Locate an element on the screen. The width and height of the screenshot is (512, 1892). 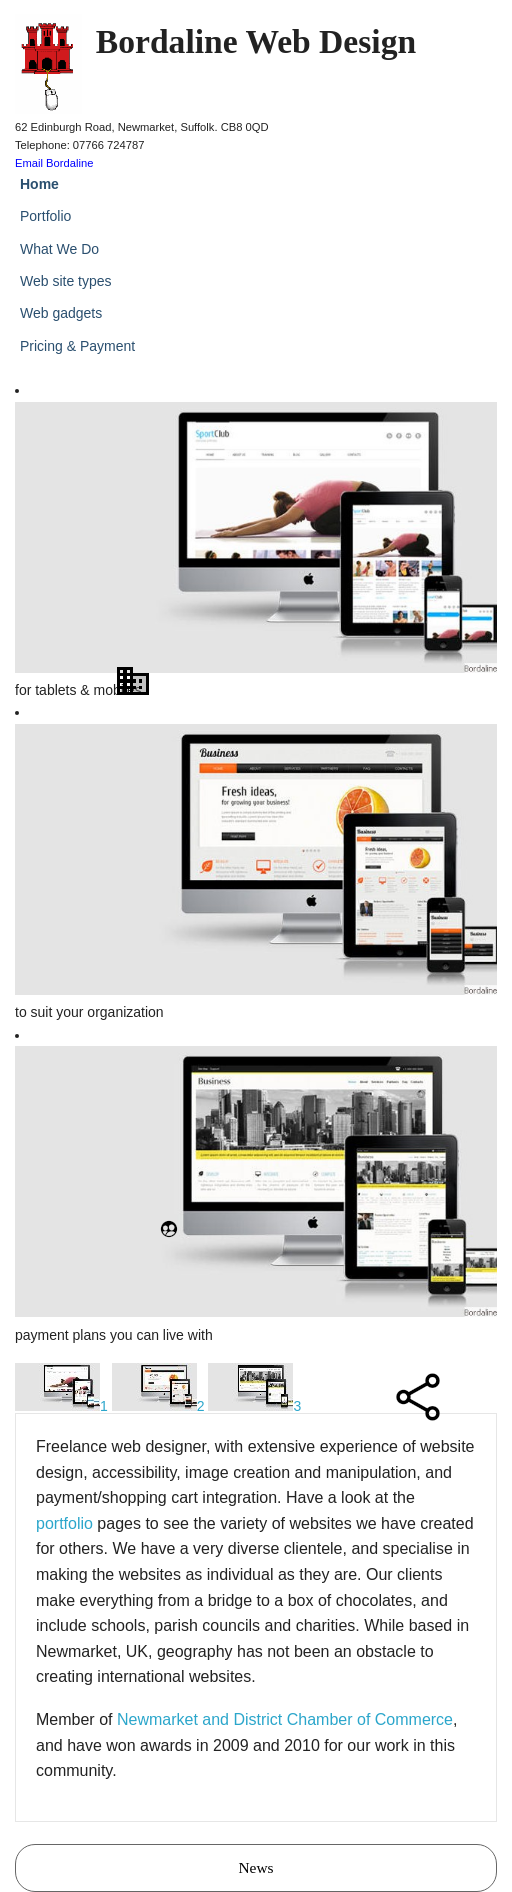
share content to social media is located at coordinates (418, 1397).